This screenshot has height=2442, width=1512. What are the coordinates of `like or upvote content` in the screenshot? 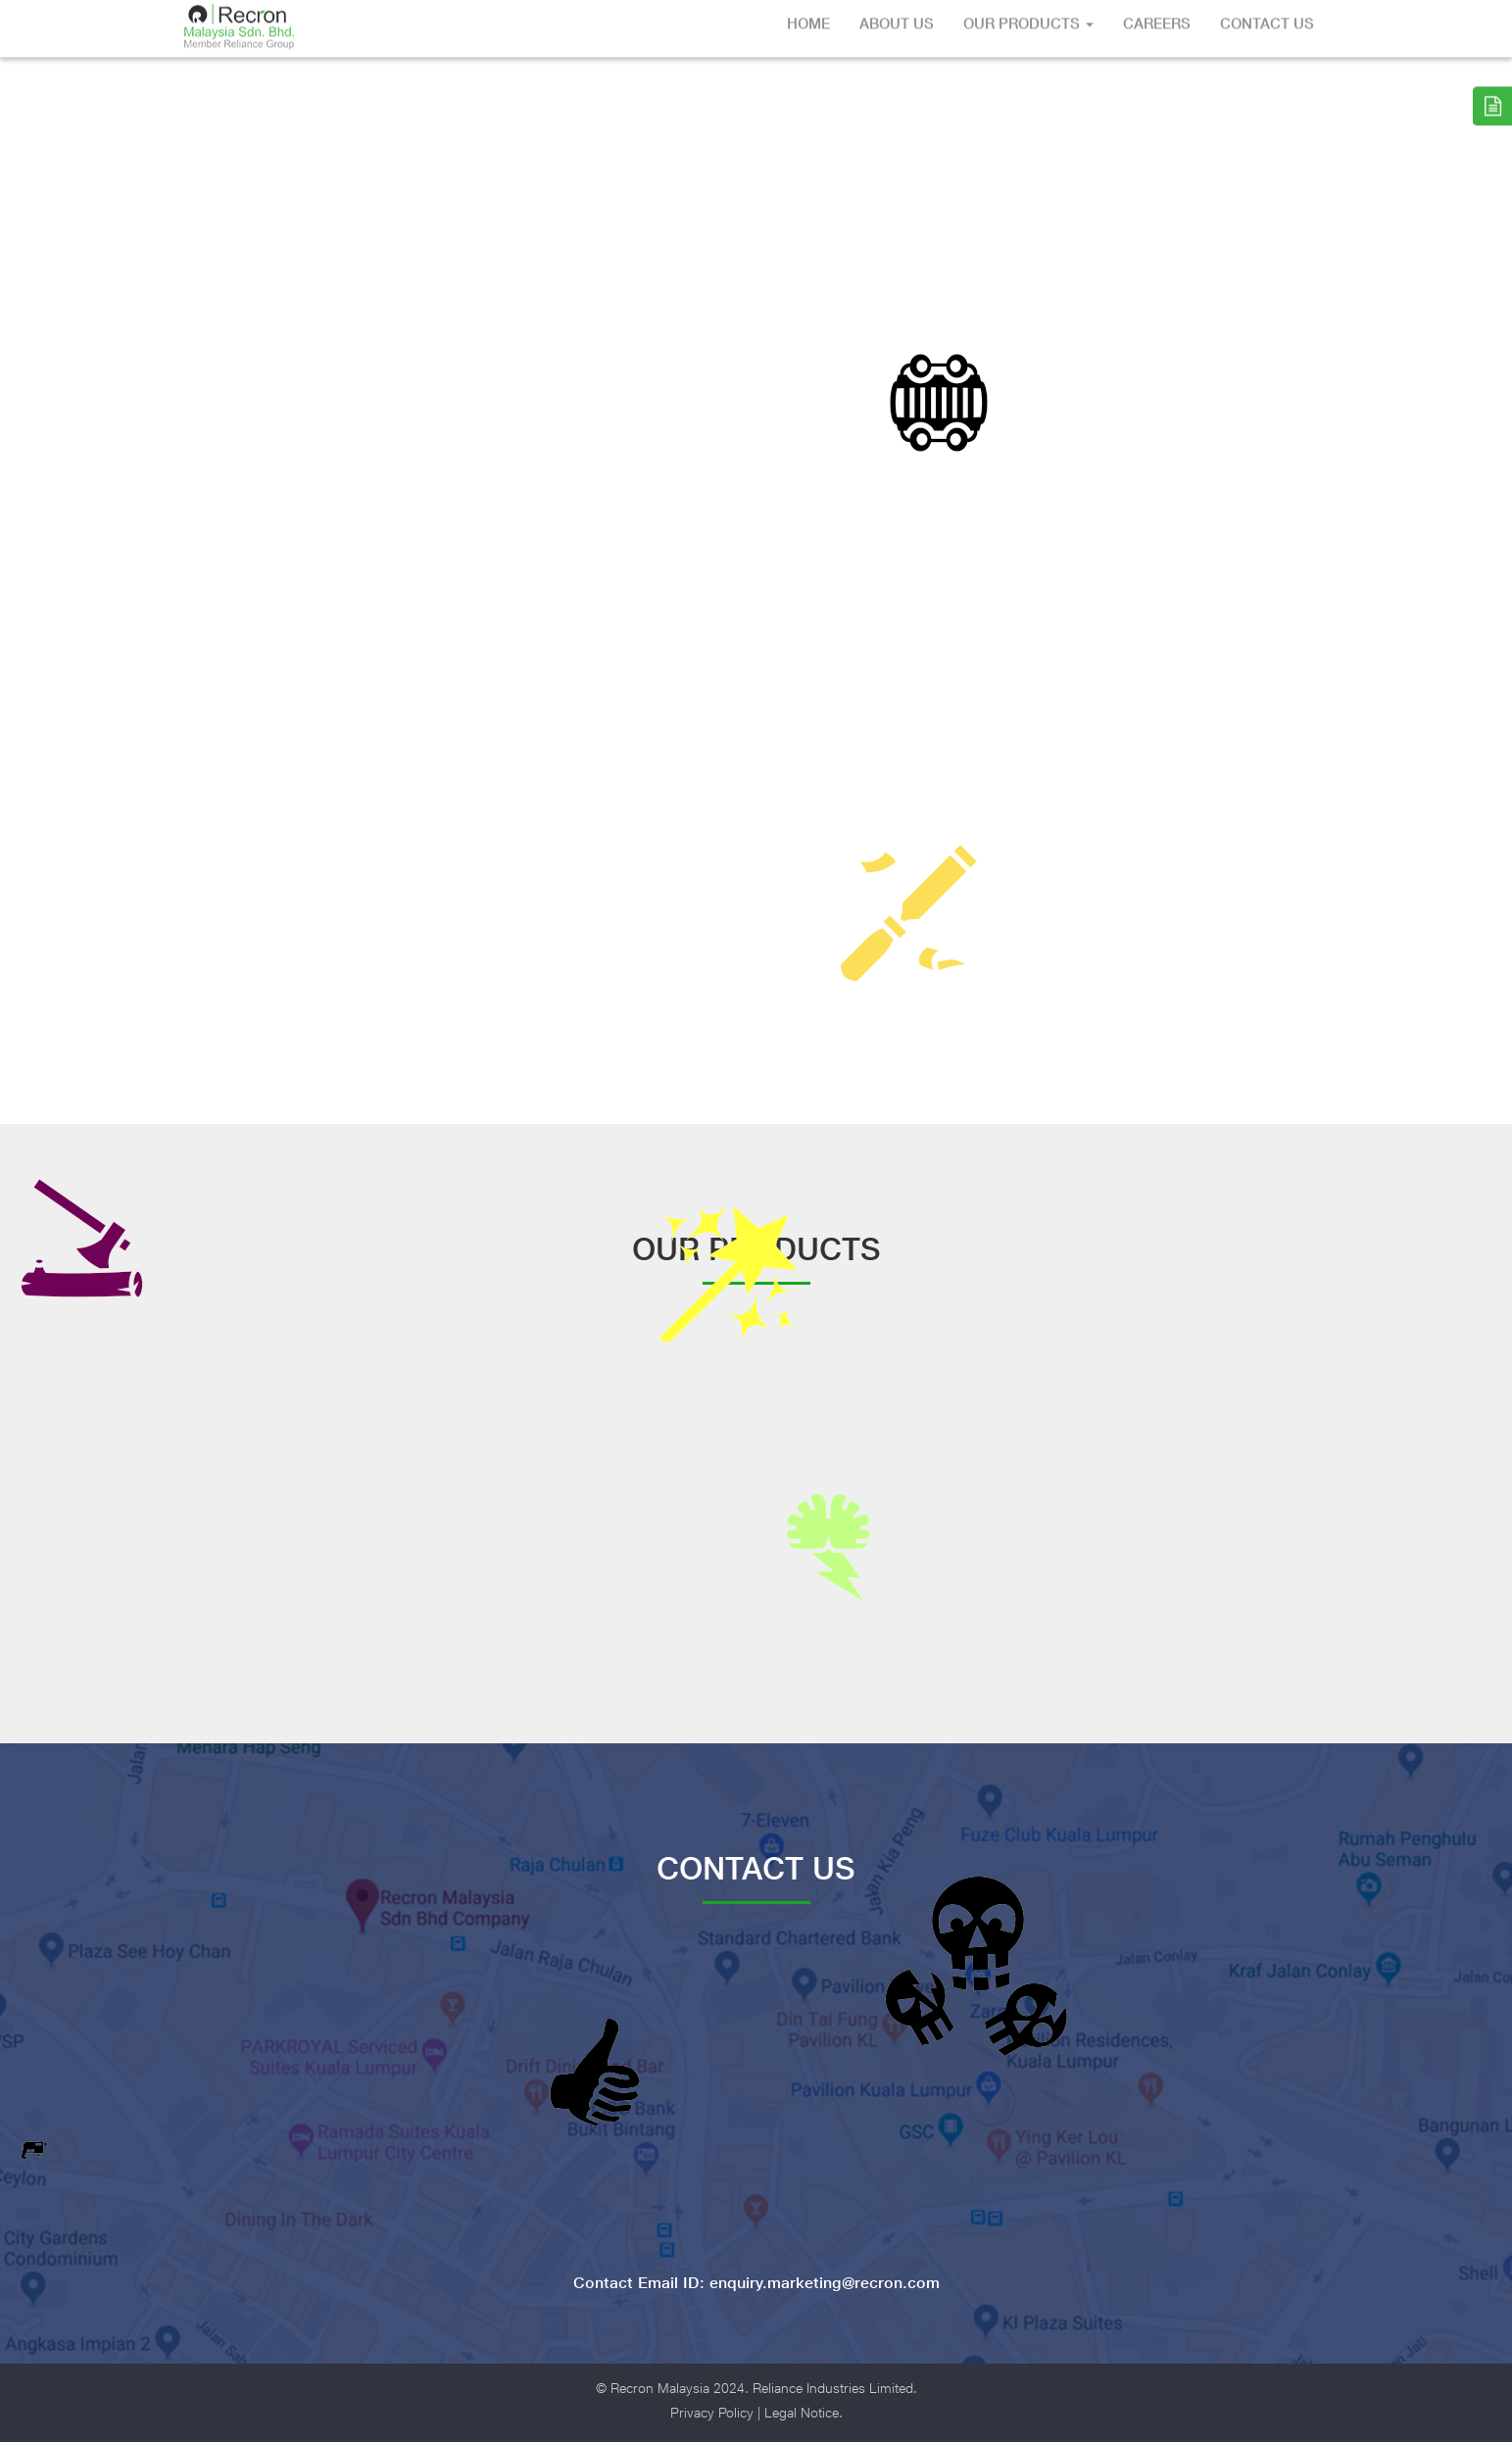 It's located at (597, 2072).